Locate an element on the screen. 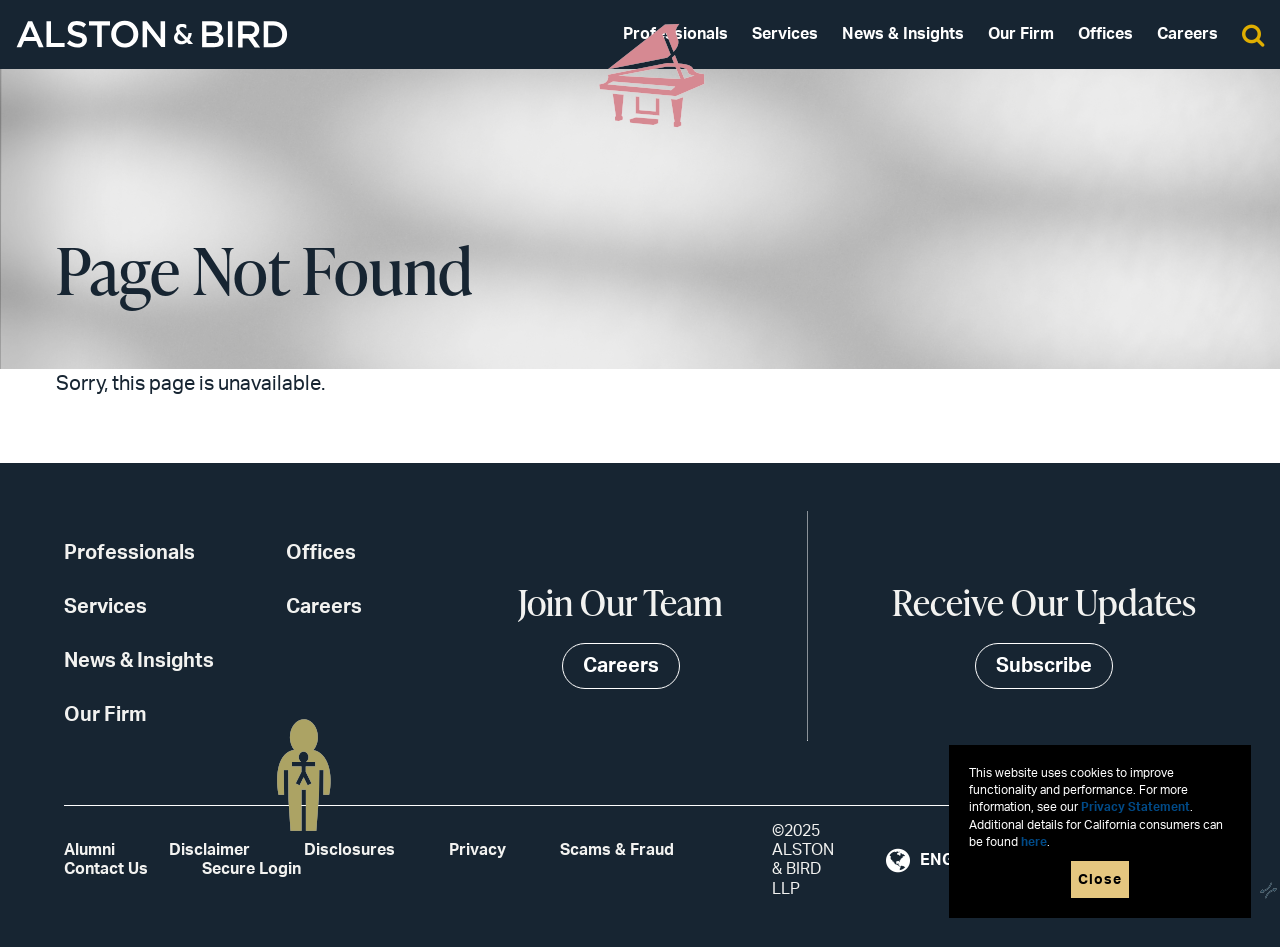  access meditation or mindfulness features is located at coordinates (303, 775).